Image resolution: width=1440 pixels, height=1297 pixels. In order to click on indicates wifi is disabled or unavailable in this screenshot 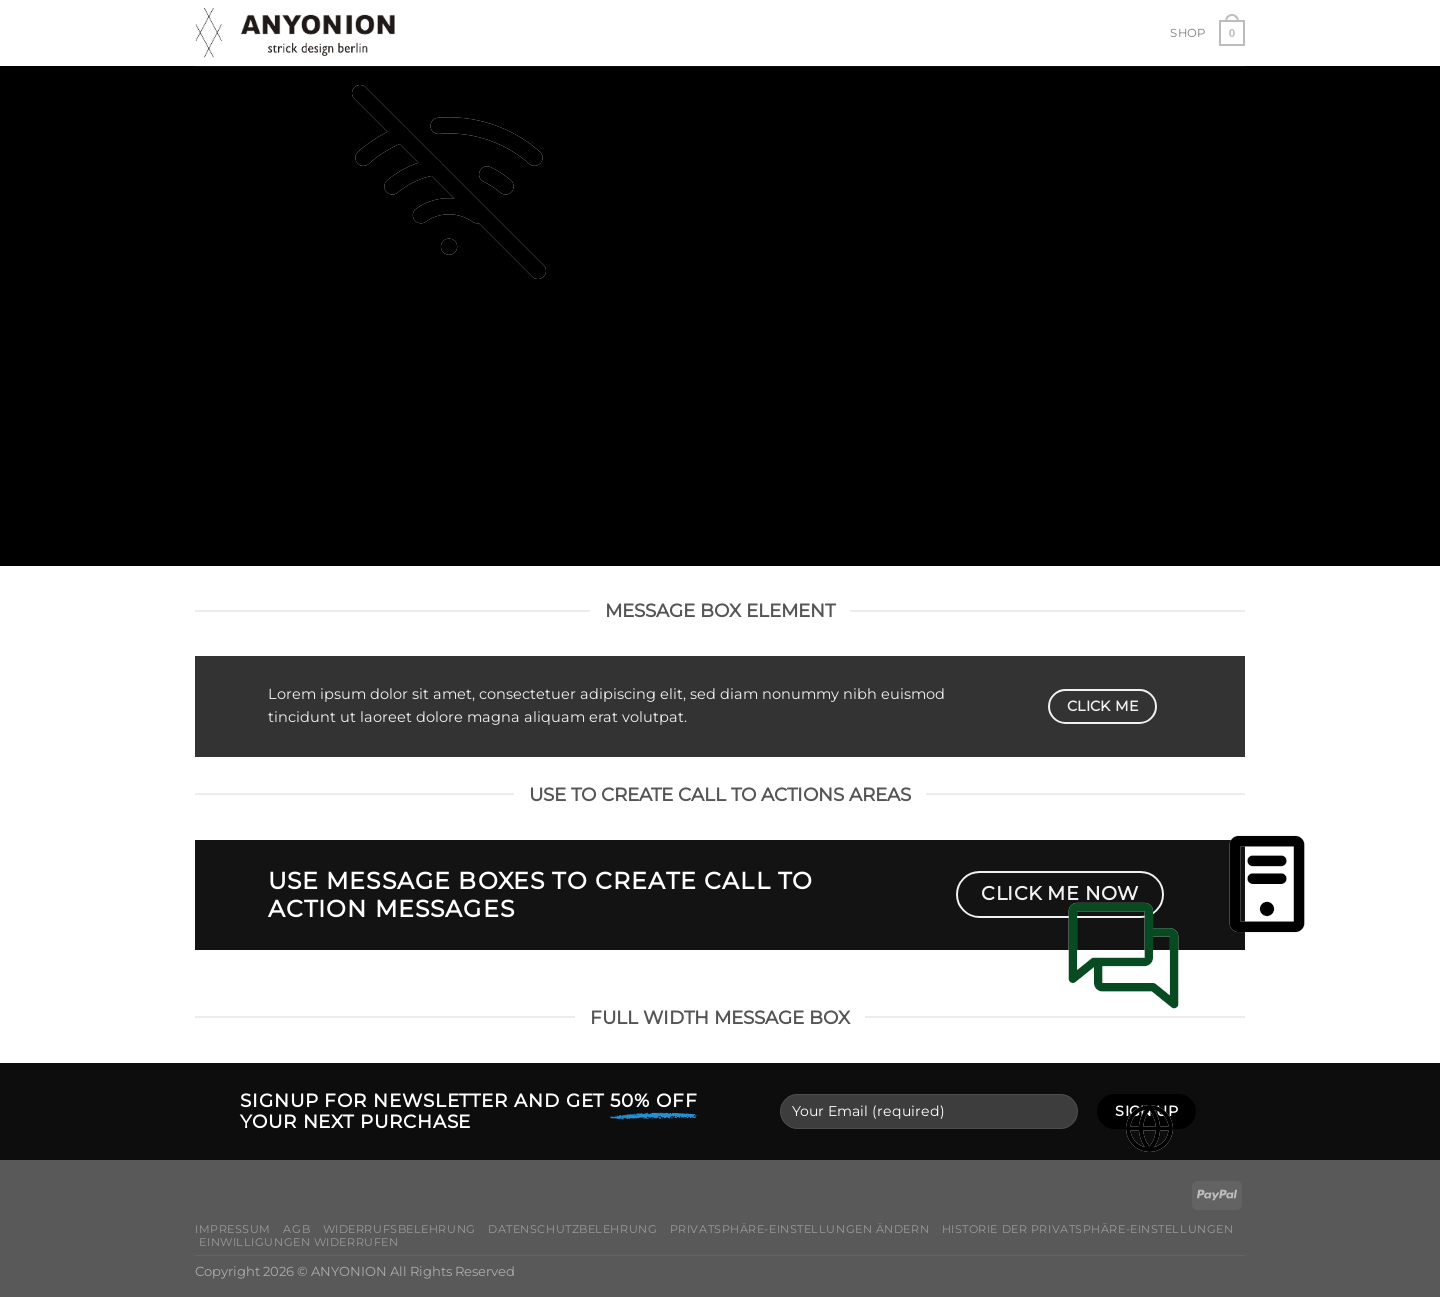, I will do `click(449, 182)`.